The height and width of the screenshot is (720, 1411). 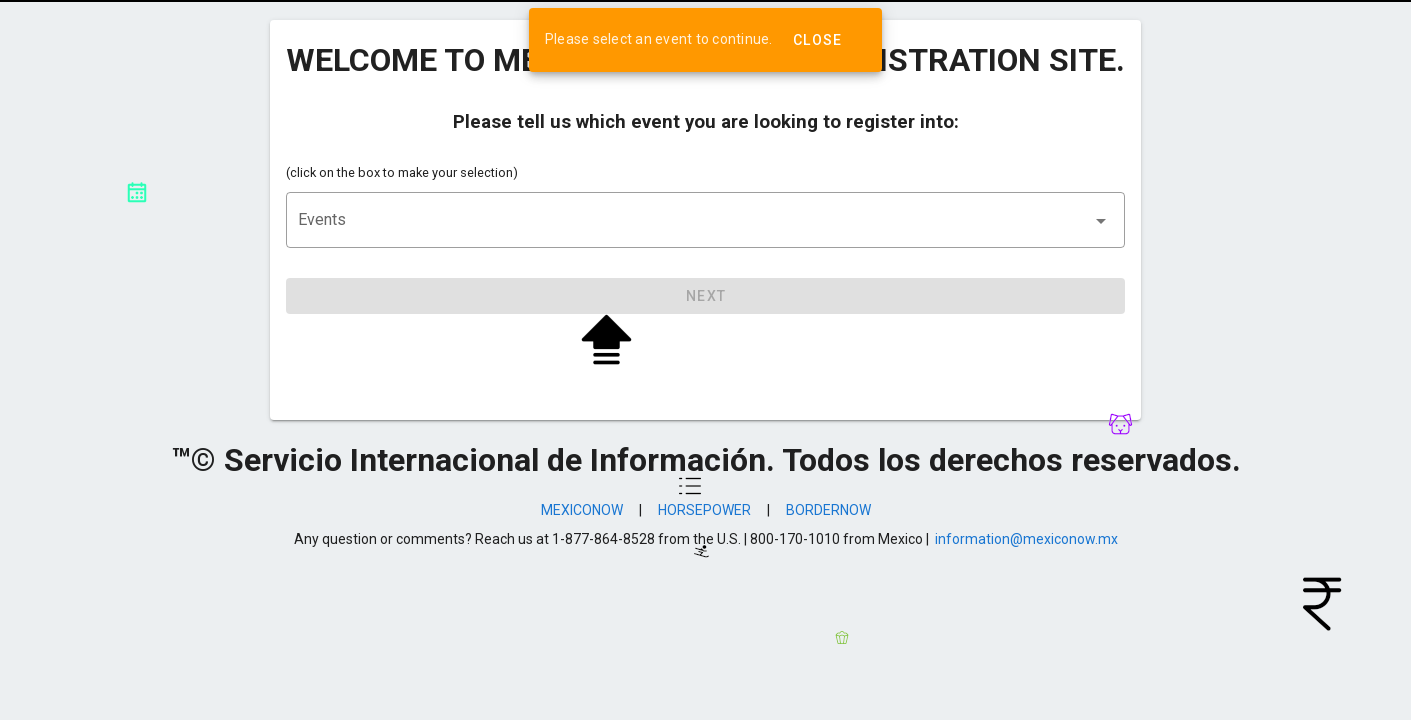 What do you see at coordinates (701, 551) in the screenshot?
I see `indicates skiing or winter sports activity` at bounding box center [701, 551].